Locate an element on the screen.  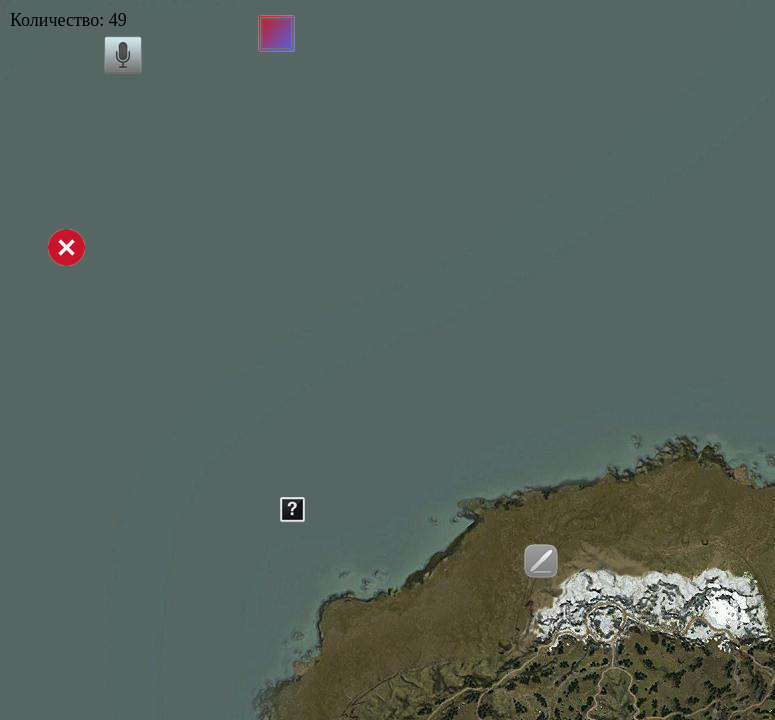
activate voice dictation is located at coordinates (123, 55).